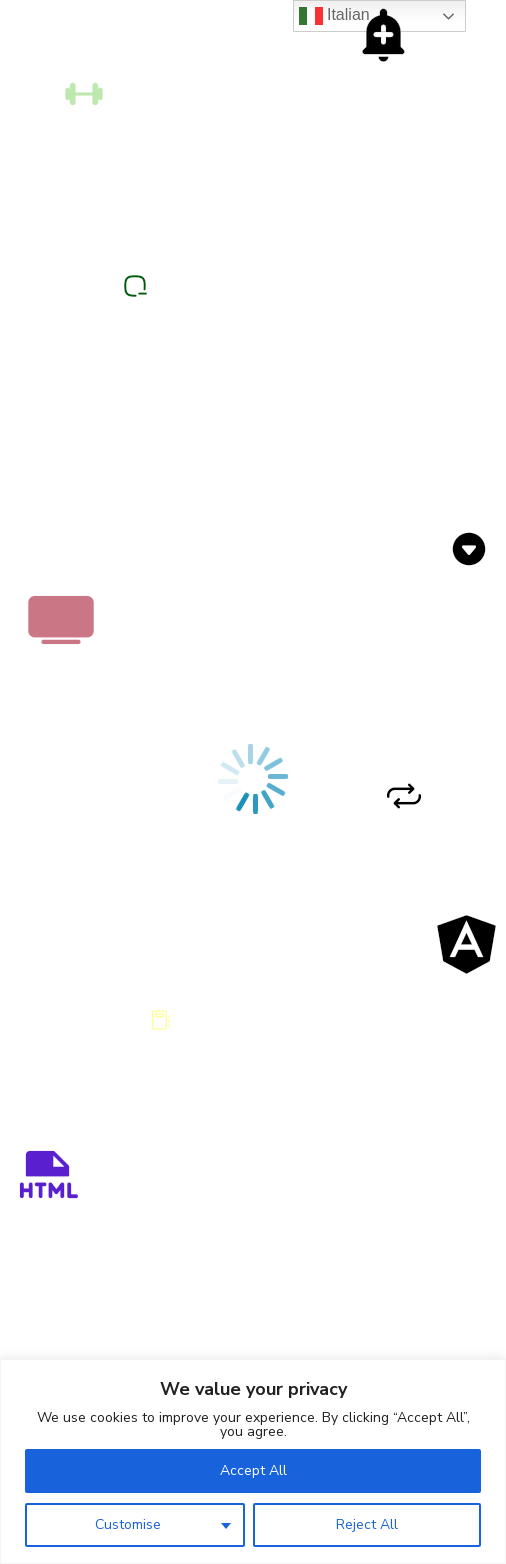 The image size is (506, 1564). I want to click on access workout or fitness features, so click(84, 94).